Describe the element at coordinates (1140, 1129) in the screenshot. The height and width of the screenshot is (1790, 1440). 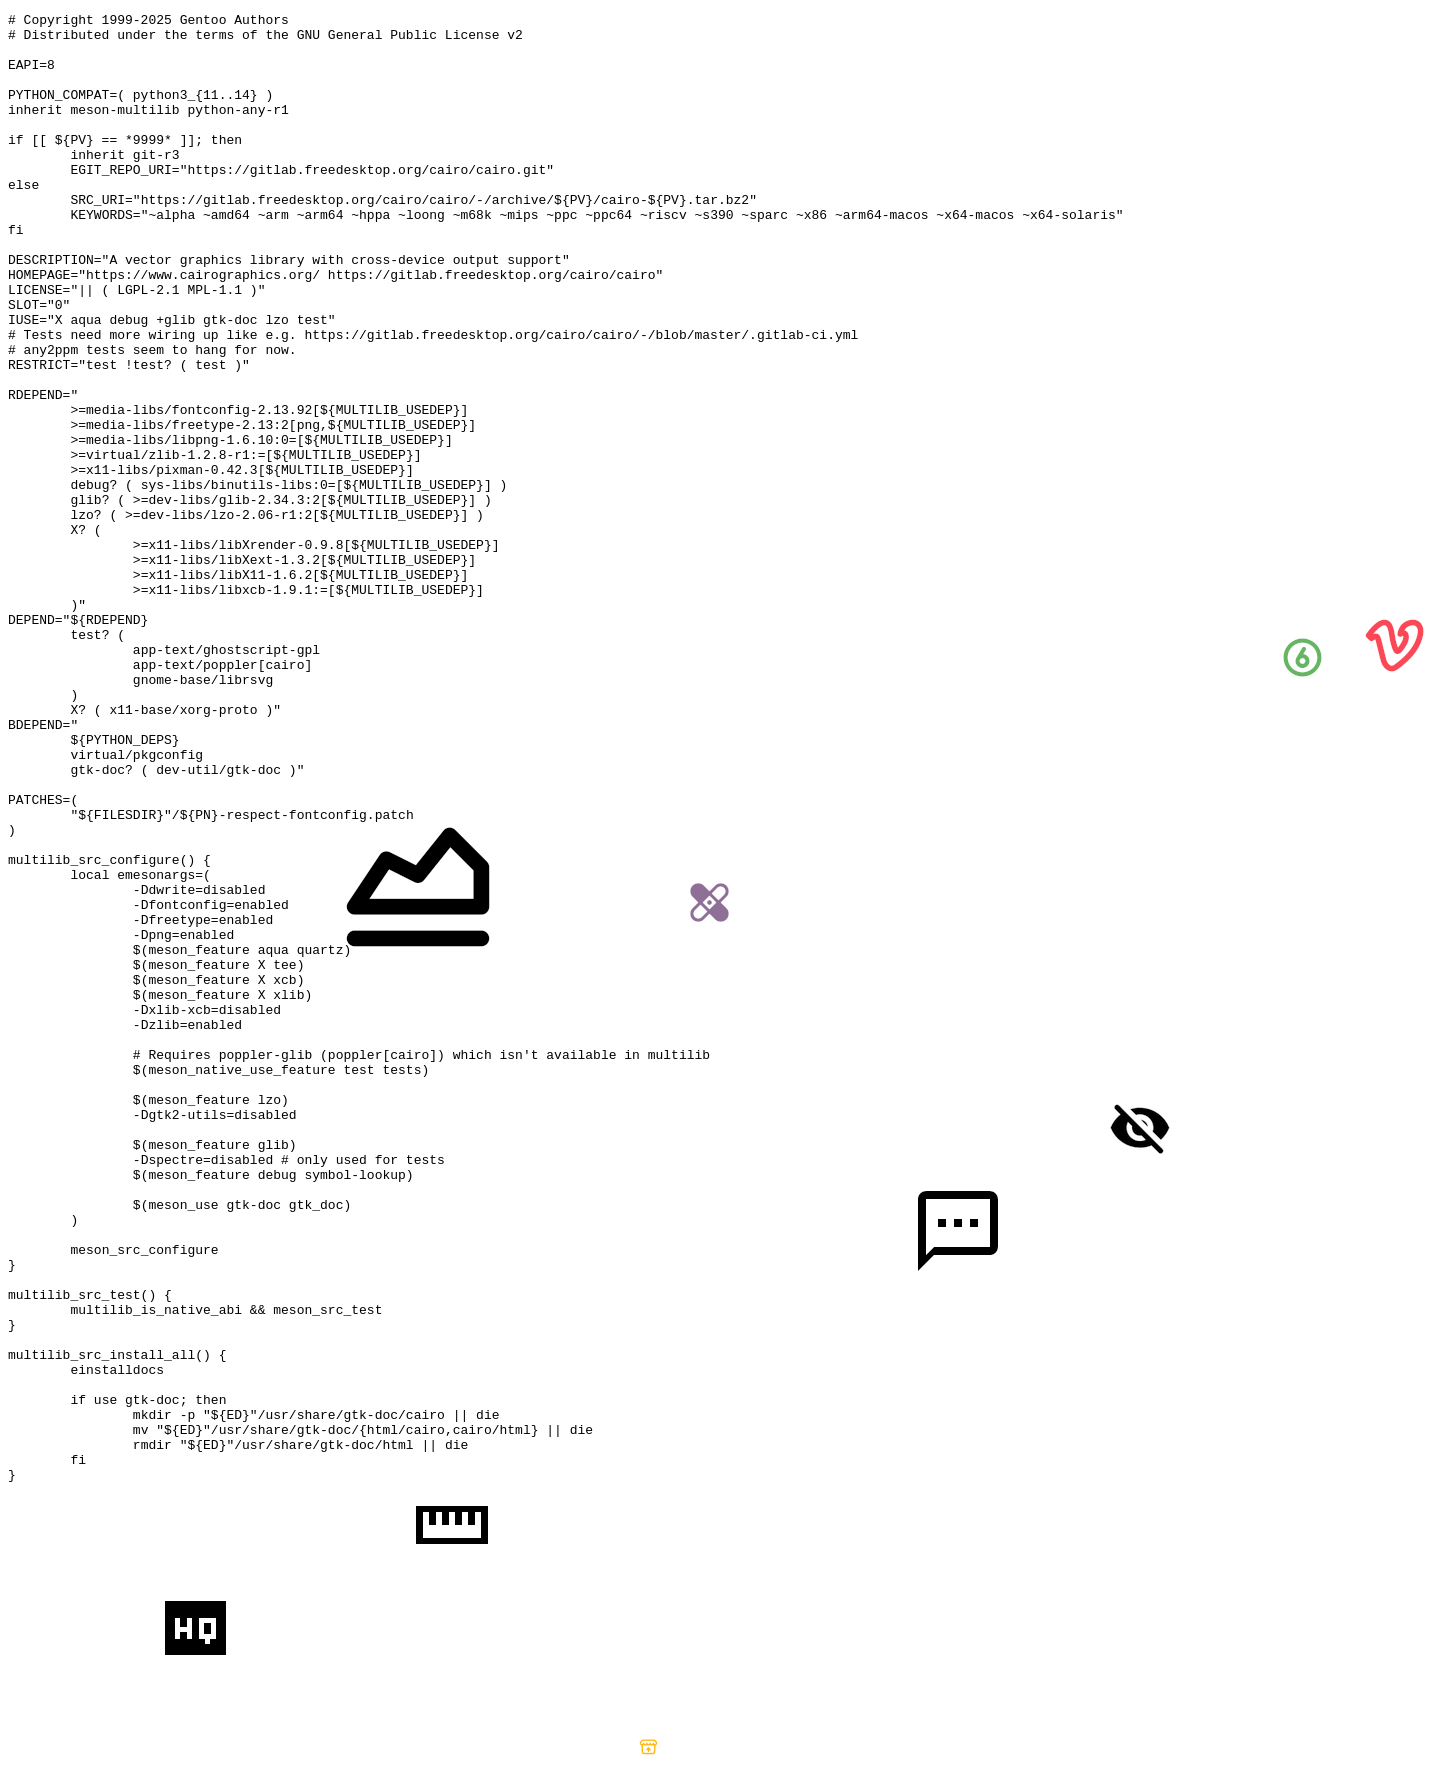
I see `hide password or sensitive content` at that location.